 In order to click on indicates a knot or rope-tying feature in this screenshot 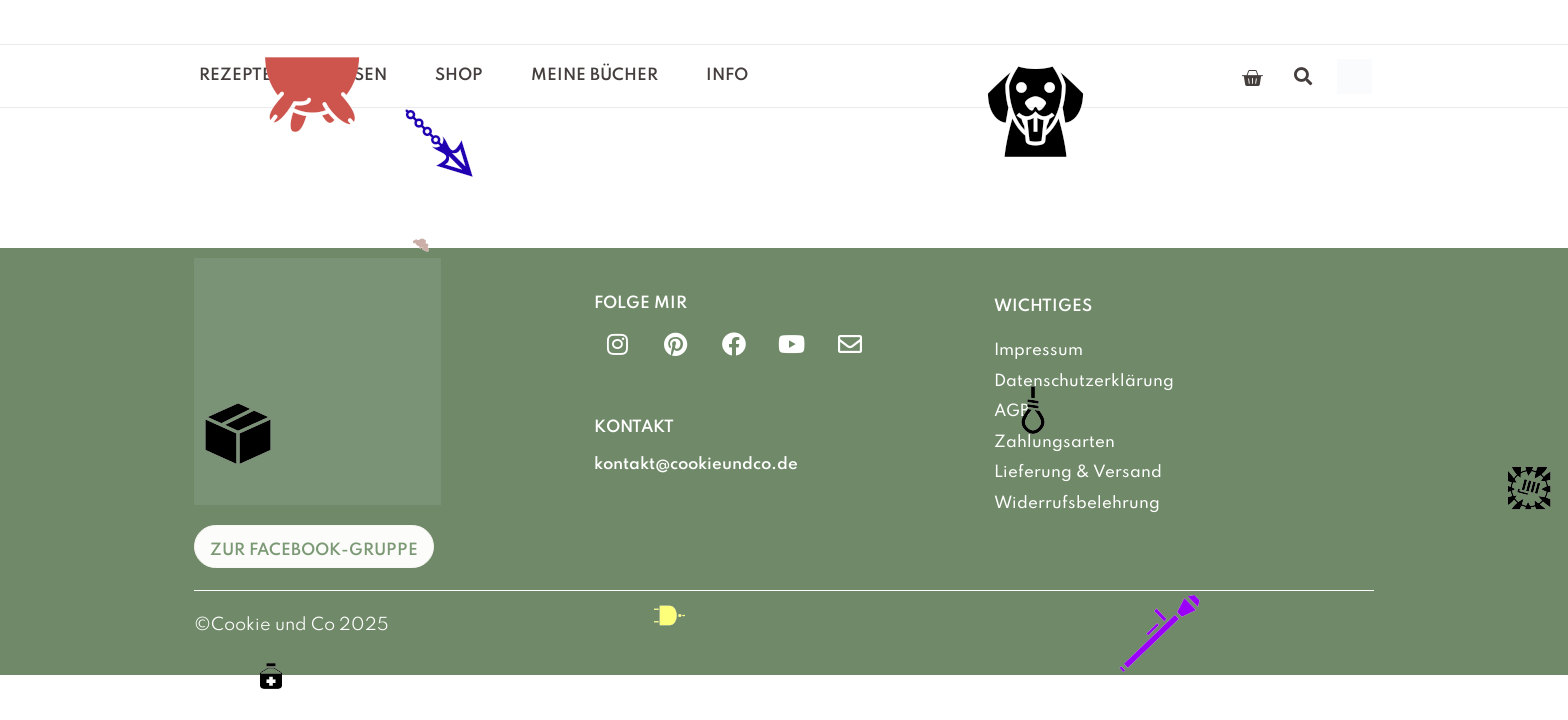, I will do `click(1033, 410)`.